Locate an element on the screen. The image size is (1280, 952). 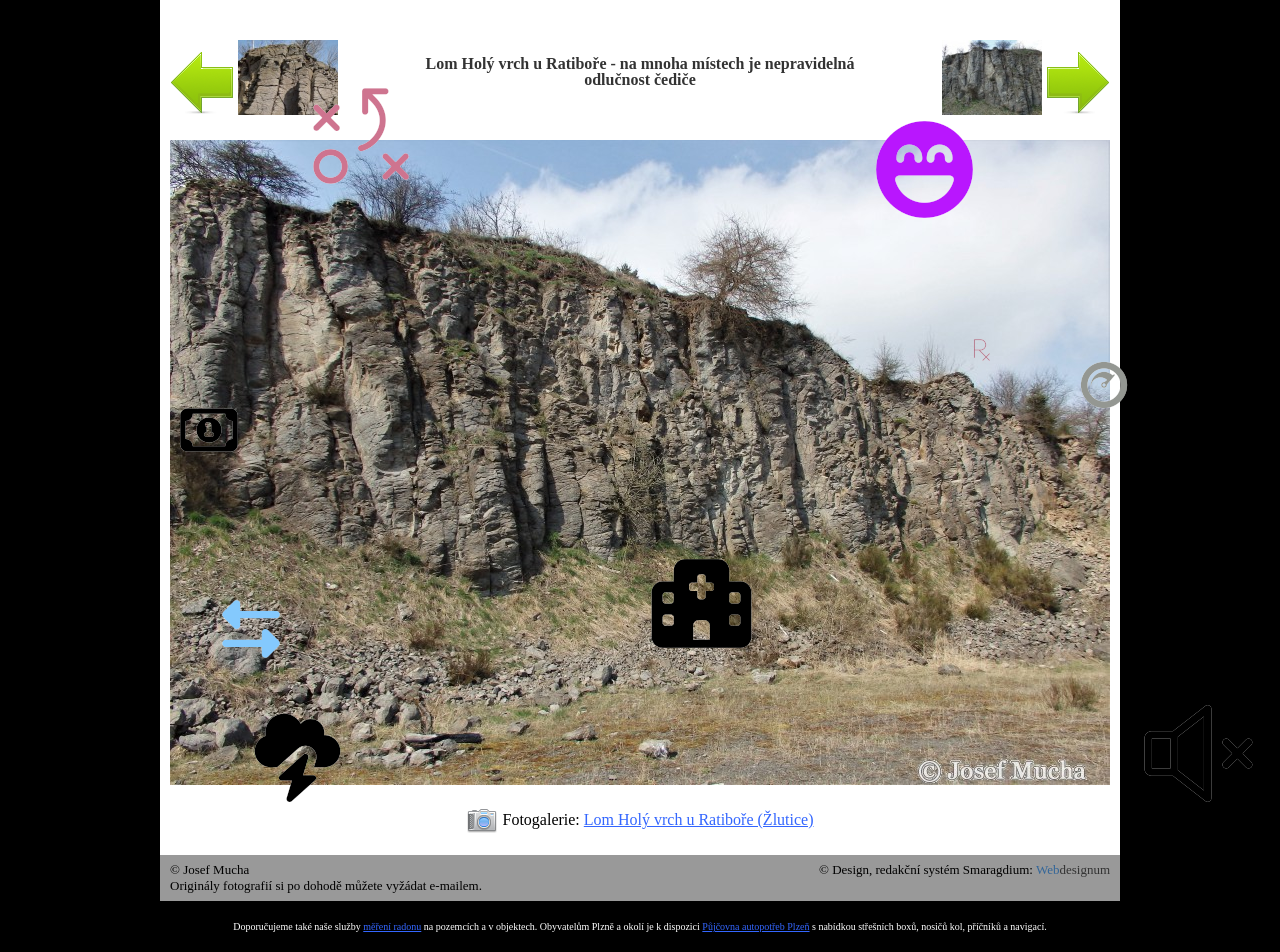
indicates thunderstorm weather conditions is located at coordinates (297, 756).